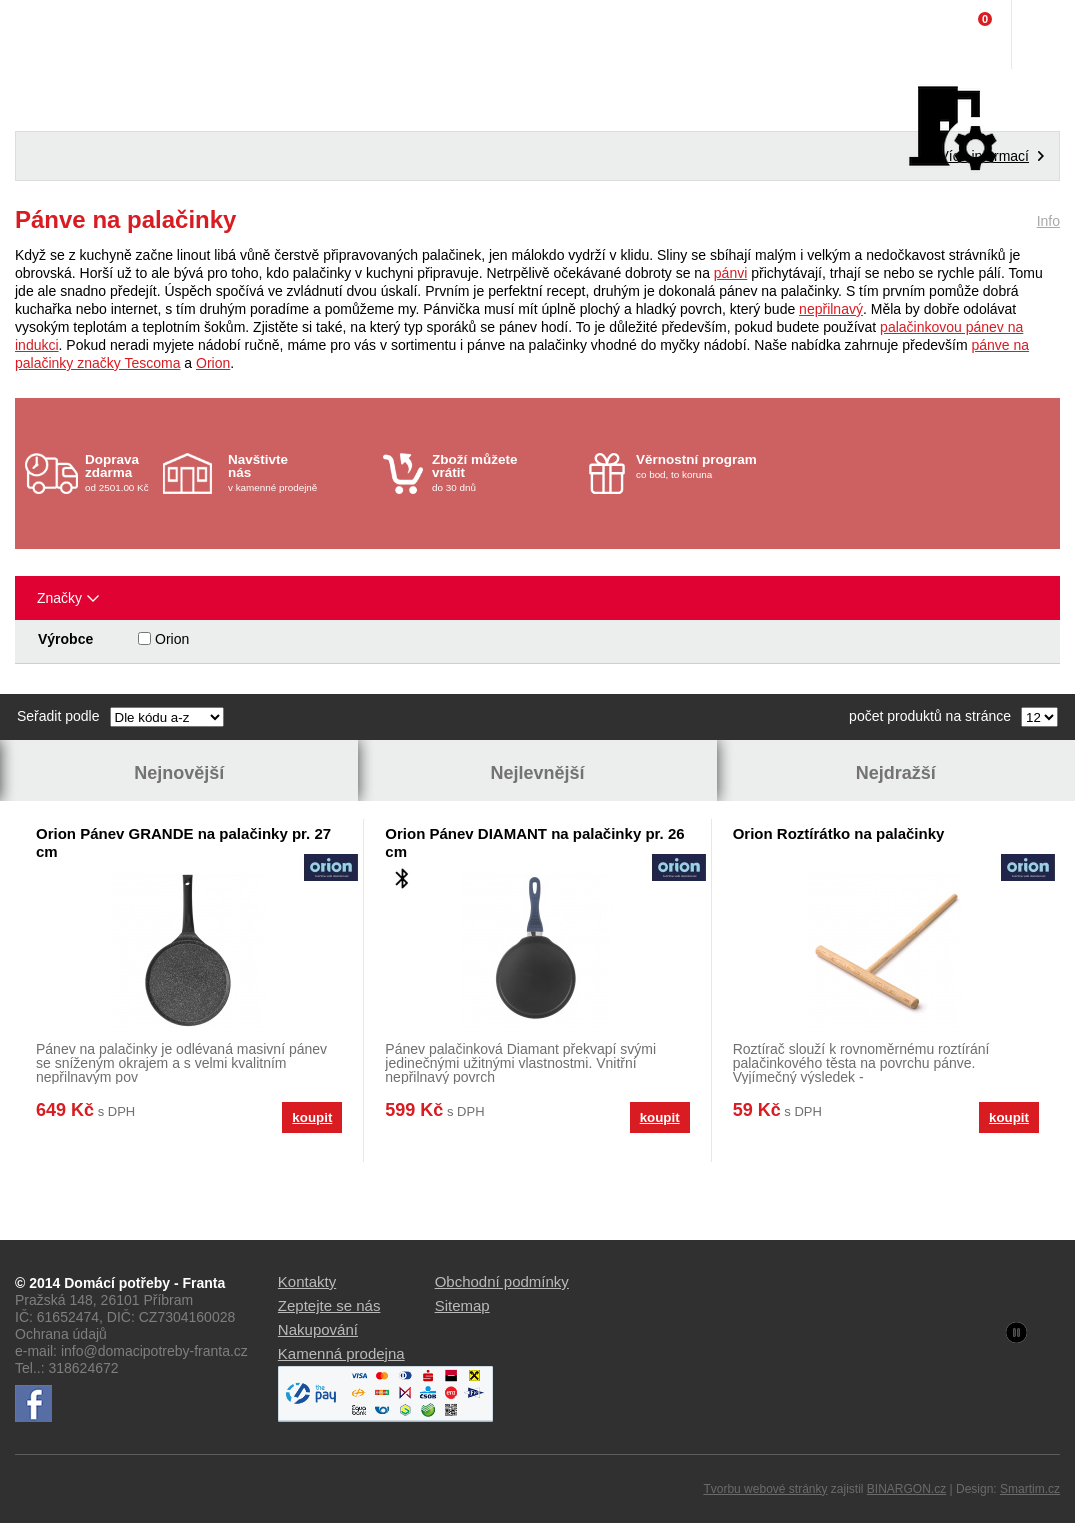 This screenshot has height=1523, width=1075. Describe the element at coordinates (949, 126) in the screenshot. I see `adjust room or space settings` at that location.